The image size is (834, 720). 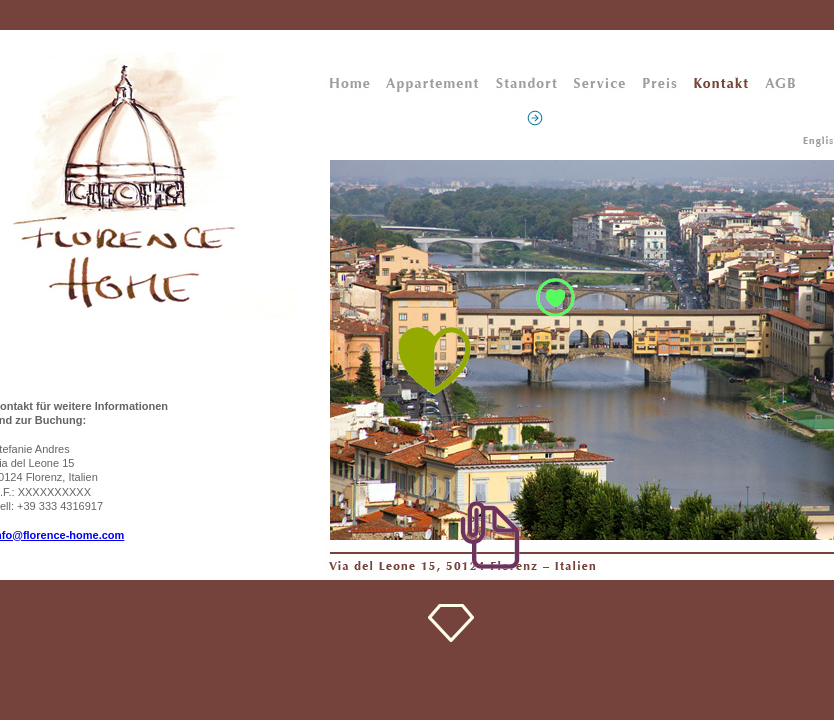 What do you see at coordinates (451, 622) in the screenshot?
I see `indicates ruby programming language` at bounding box center [451, 622].